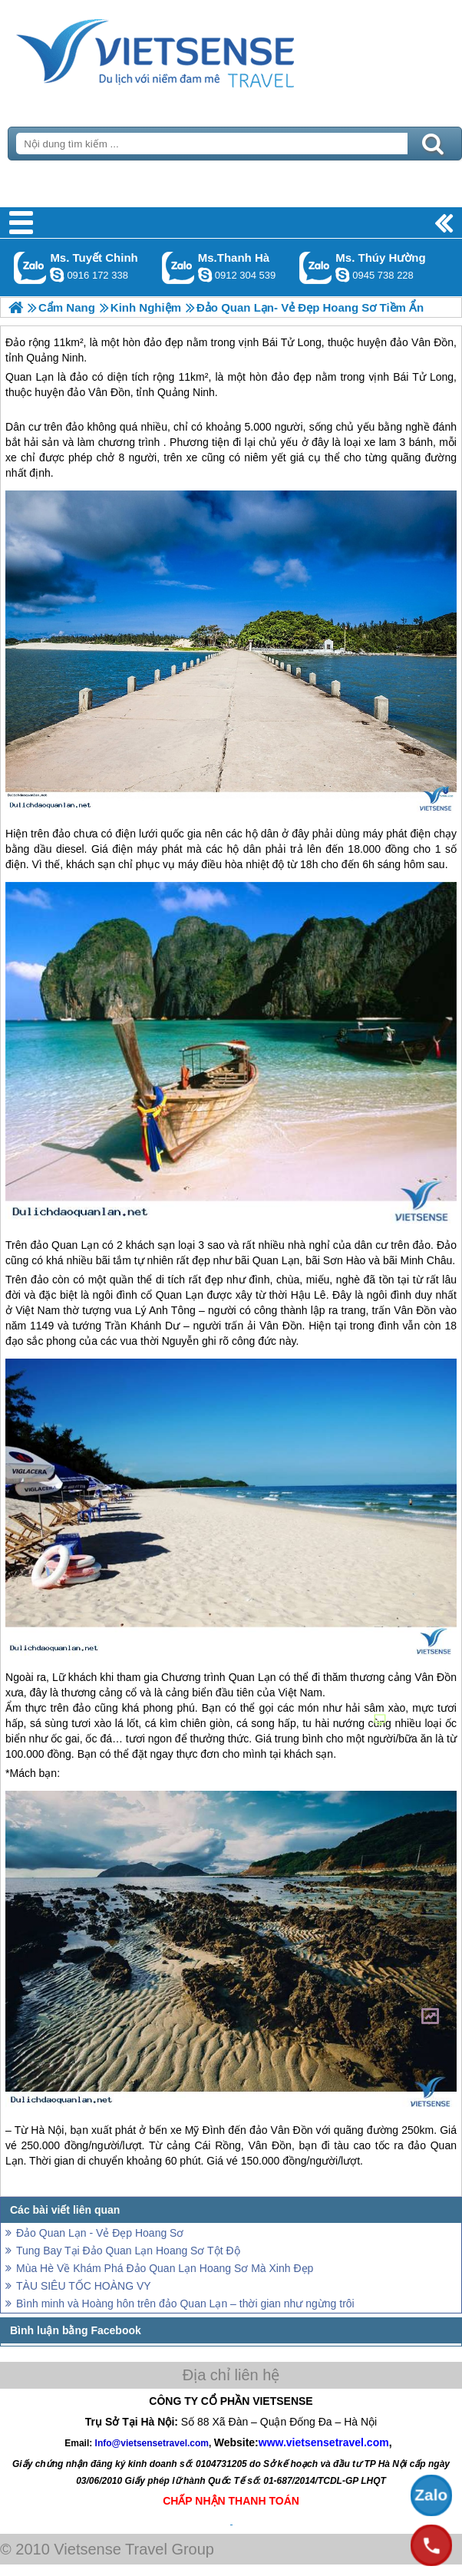 The height and width of the screenshot is (2576, 462). What do you see at coordinates (380, 1719) in the screenshot?
I see `access desktop or computer view` at bounding box center [380, 1719].